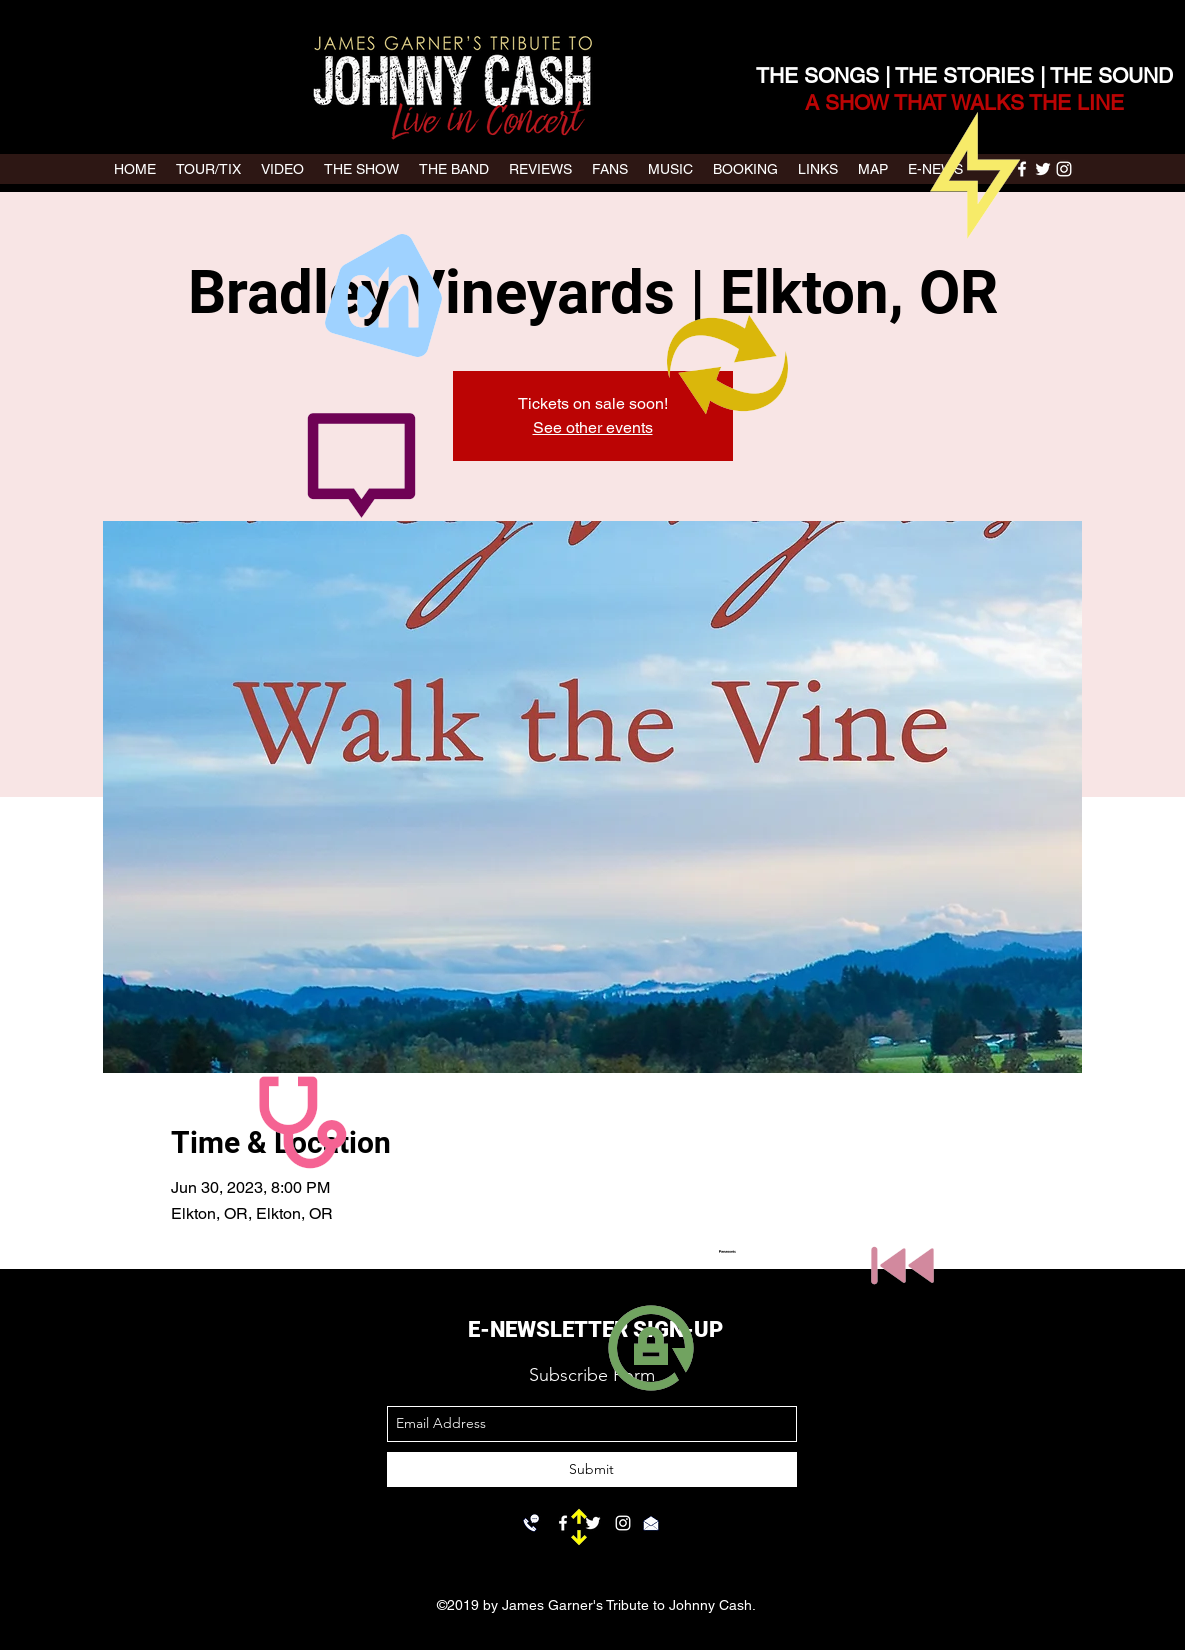  Describe the element at coordinates (727, 364) in the screenshot. I see `kashflow accounting software logo` at that location.